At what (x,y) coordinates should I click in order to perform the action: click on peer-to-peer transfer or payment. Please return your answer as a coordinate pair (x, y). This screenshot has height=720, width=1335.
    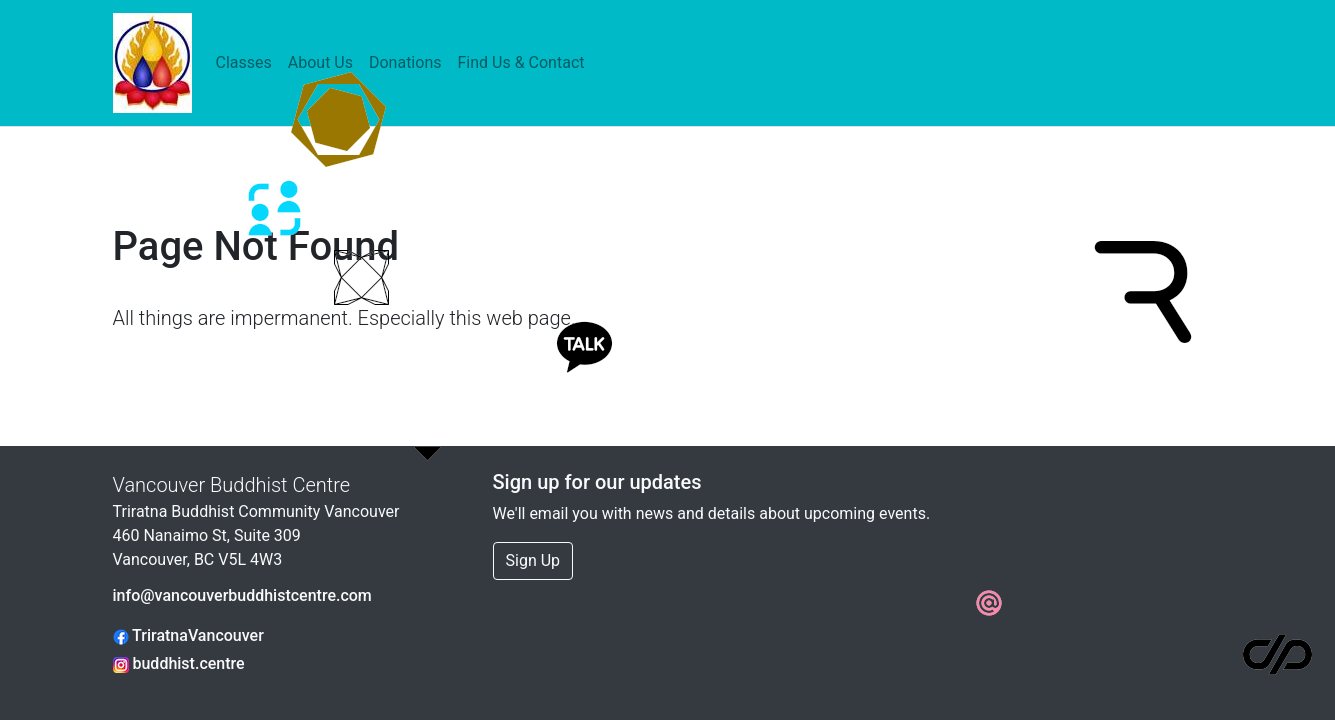
    Looking at the image, I should click on (274, 209).